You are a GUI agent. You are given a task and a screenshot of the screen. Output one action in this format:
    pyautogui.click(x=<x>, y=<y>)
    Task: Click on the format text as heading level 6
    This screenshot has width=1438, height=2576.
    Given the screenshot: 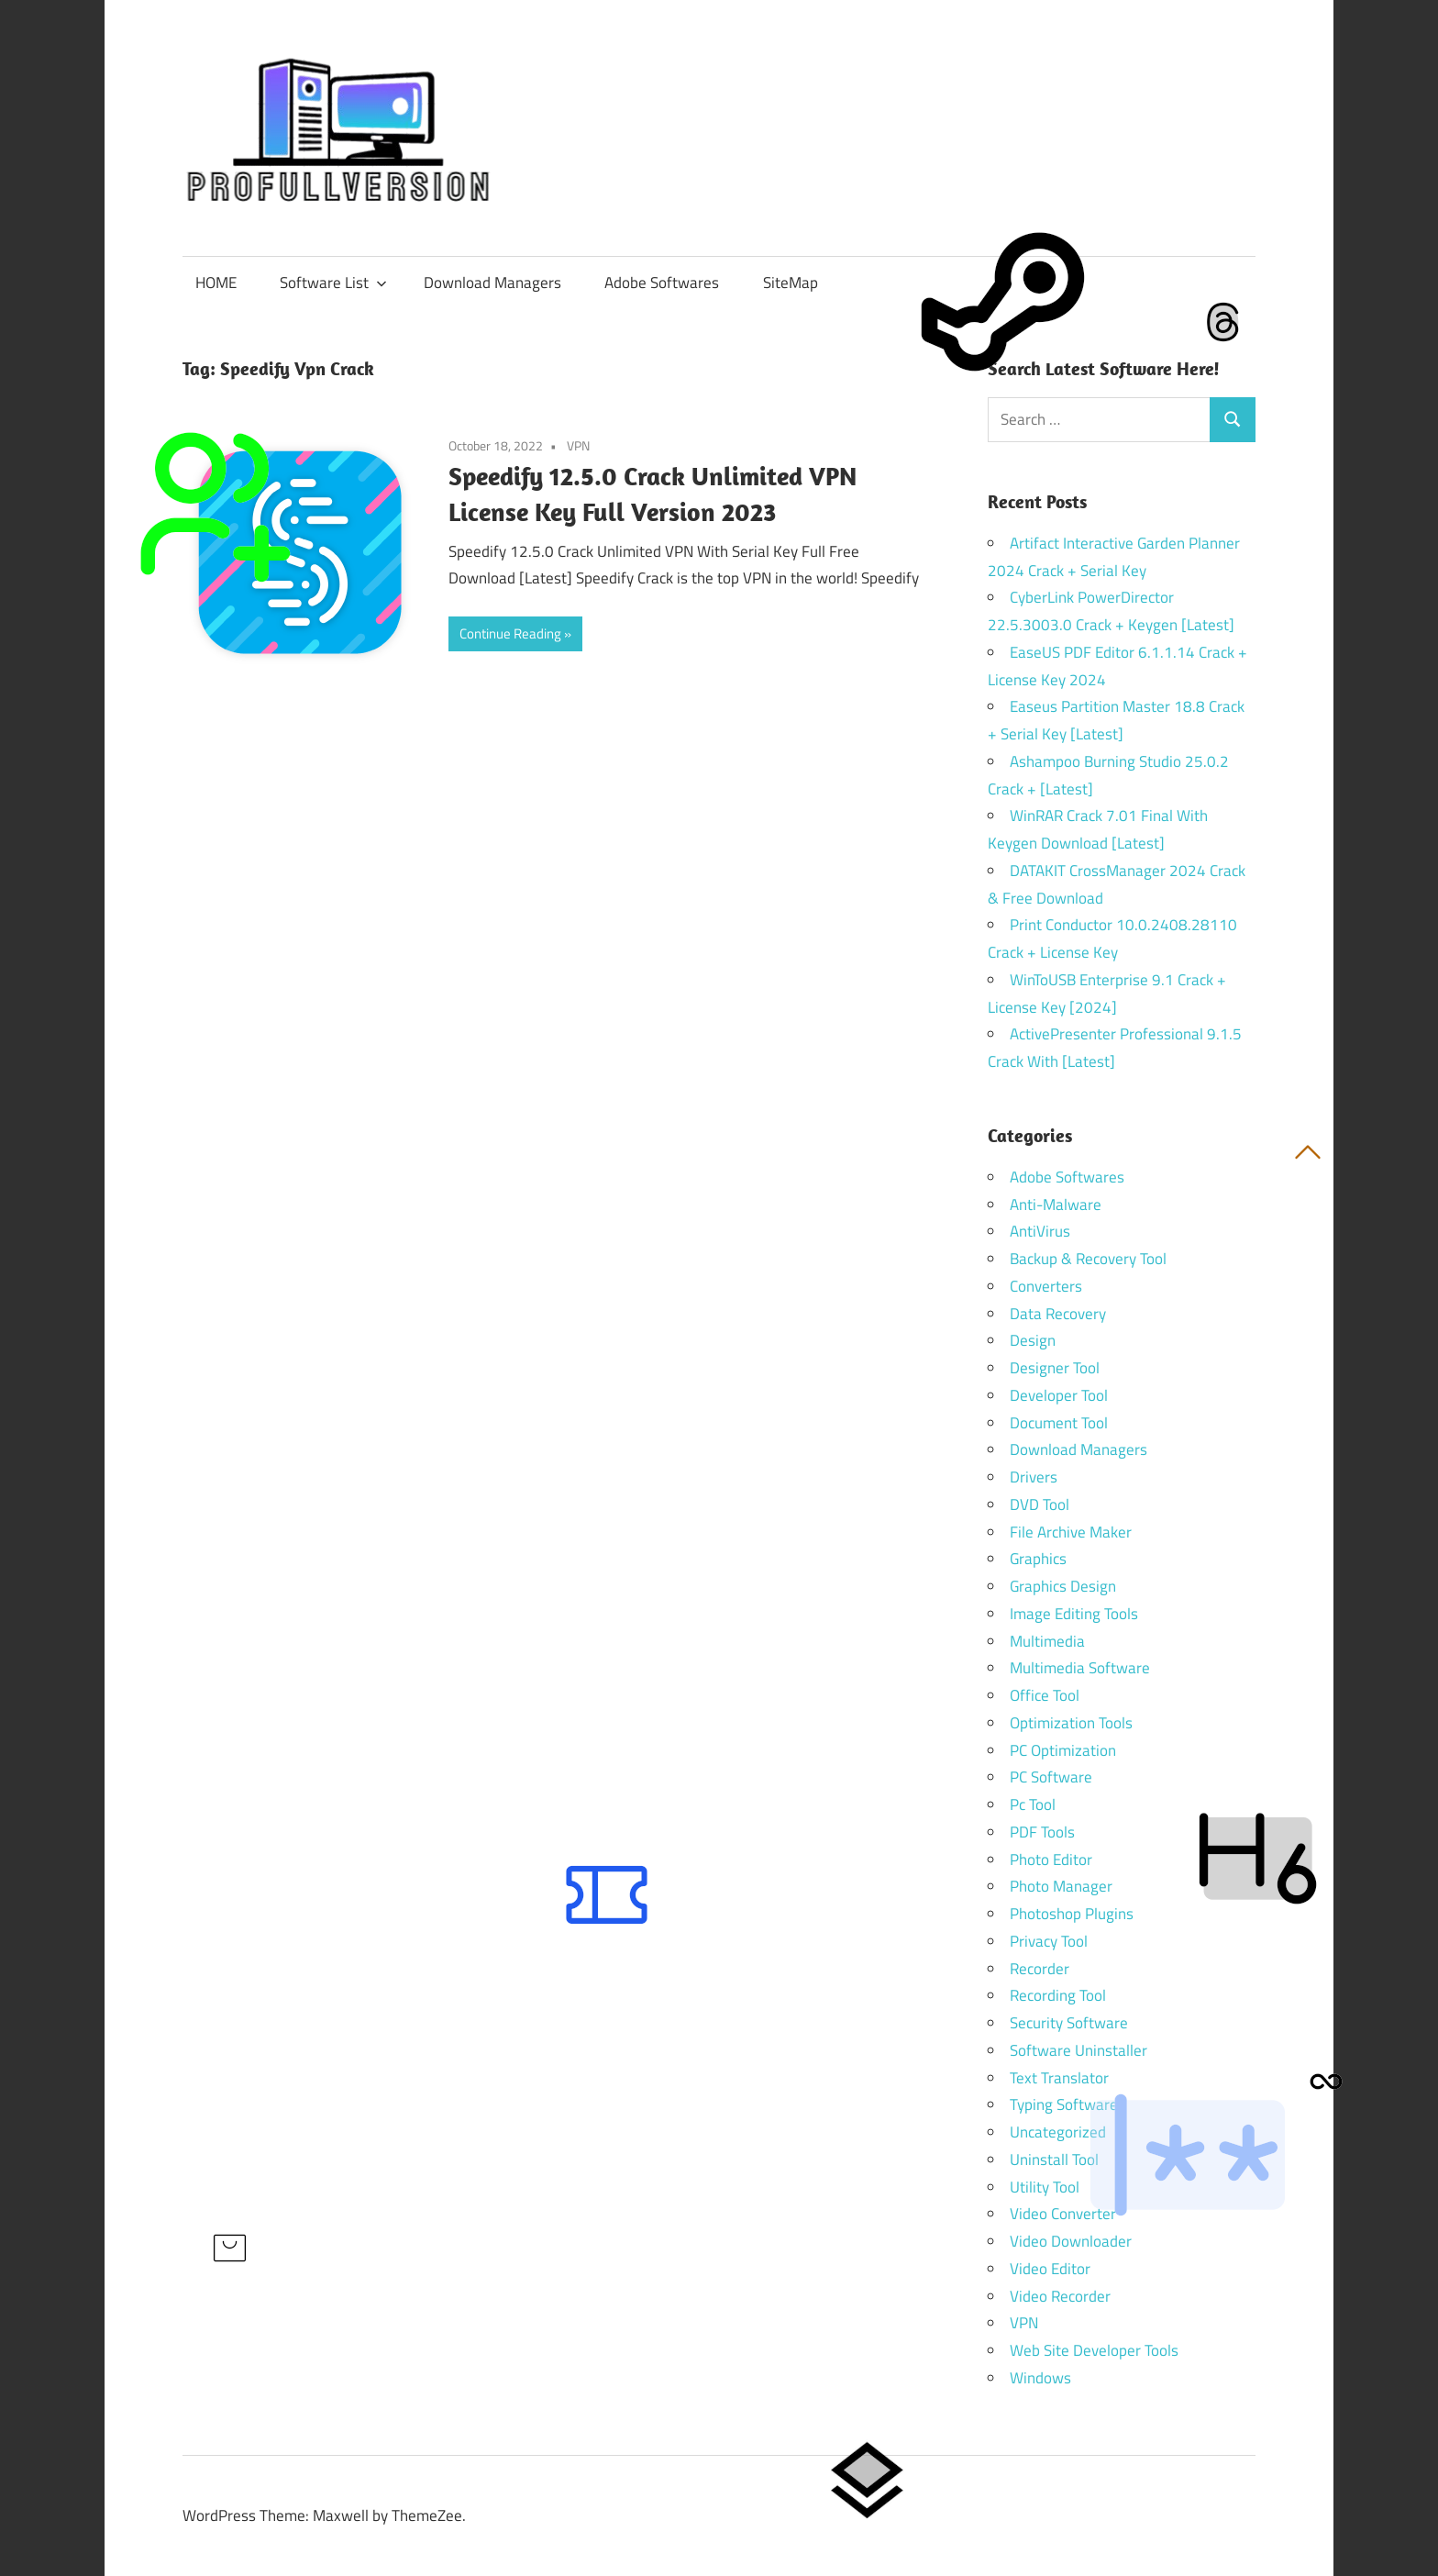 What is the action you would take?
    pyautogui.click(x=1251, y=1856)
    